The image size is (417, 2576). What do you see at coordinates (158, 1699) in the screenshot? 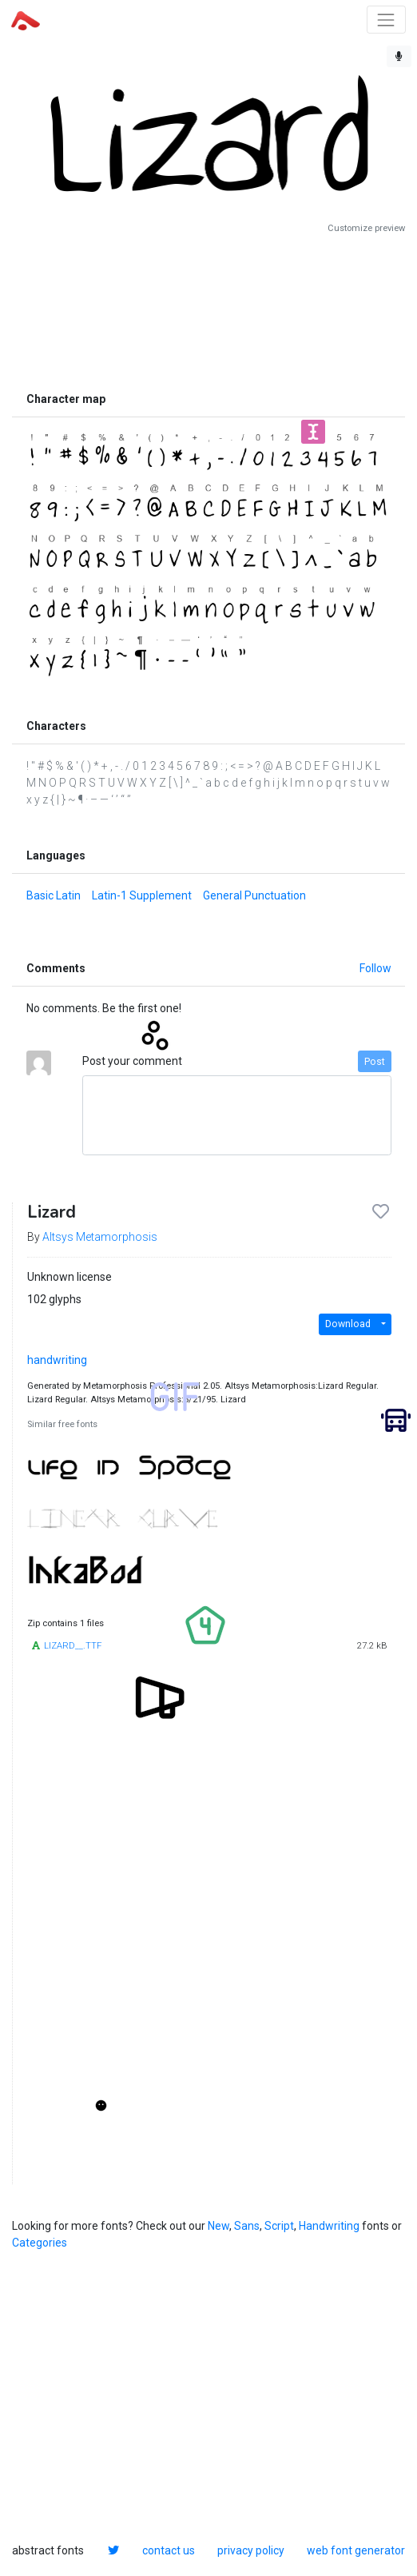
I see `make an announcement or broadcast` at bounding box center [158, 1699].